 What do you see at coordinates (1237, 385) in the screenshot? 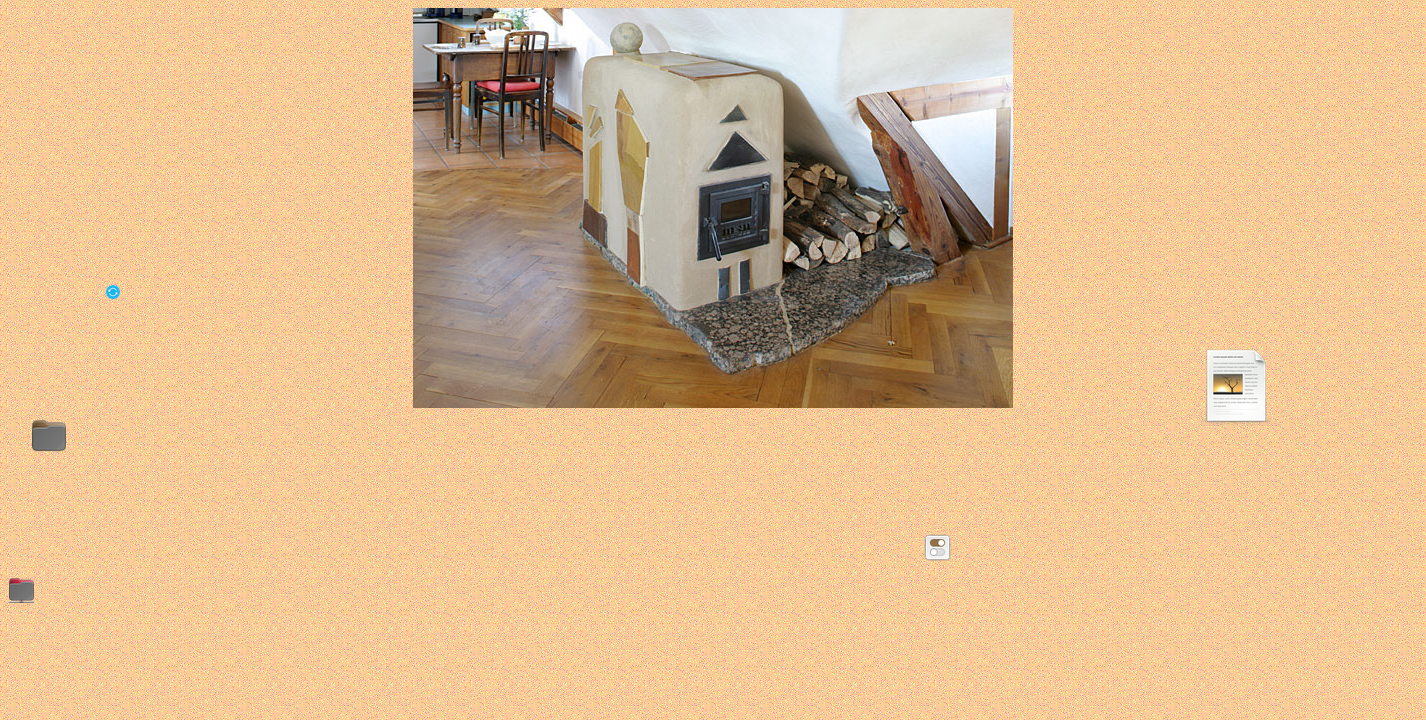
I see `open a document file` at bounding box center [1237, 385].